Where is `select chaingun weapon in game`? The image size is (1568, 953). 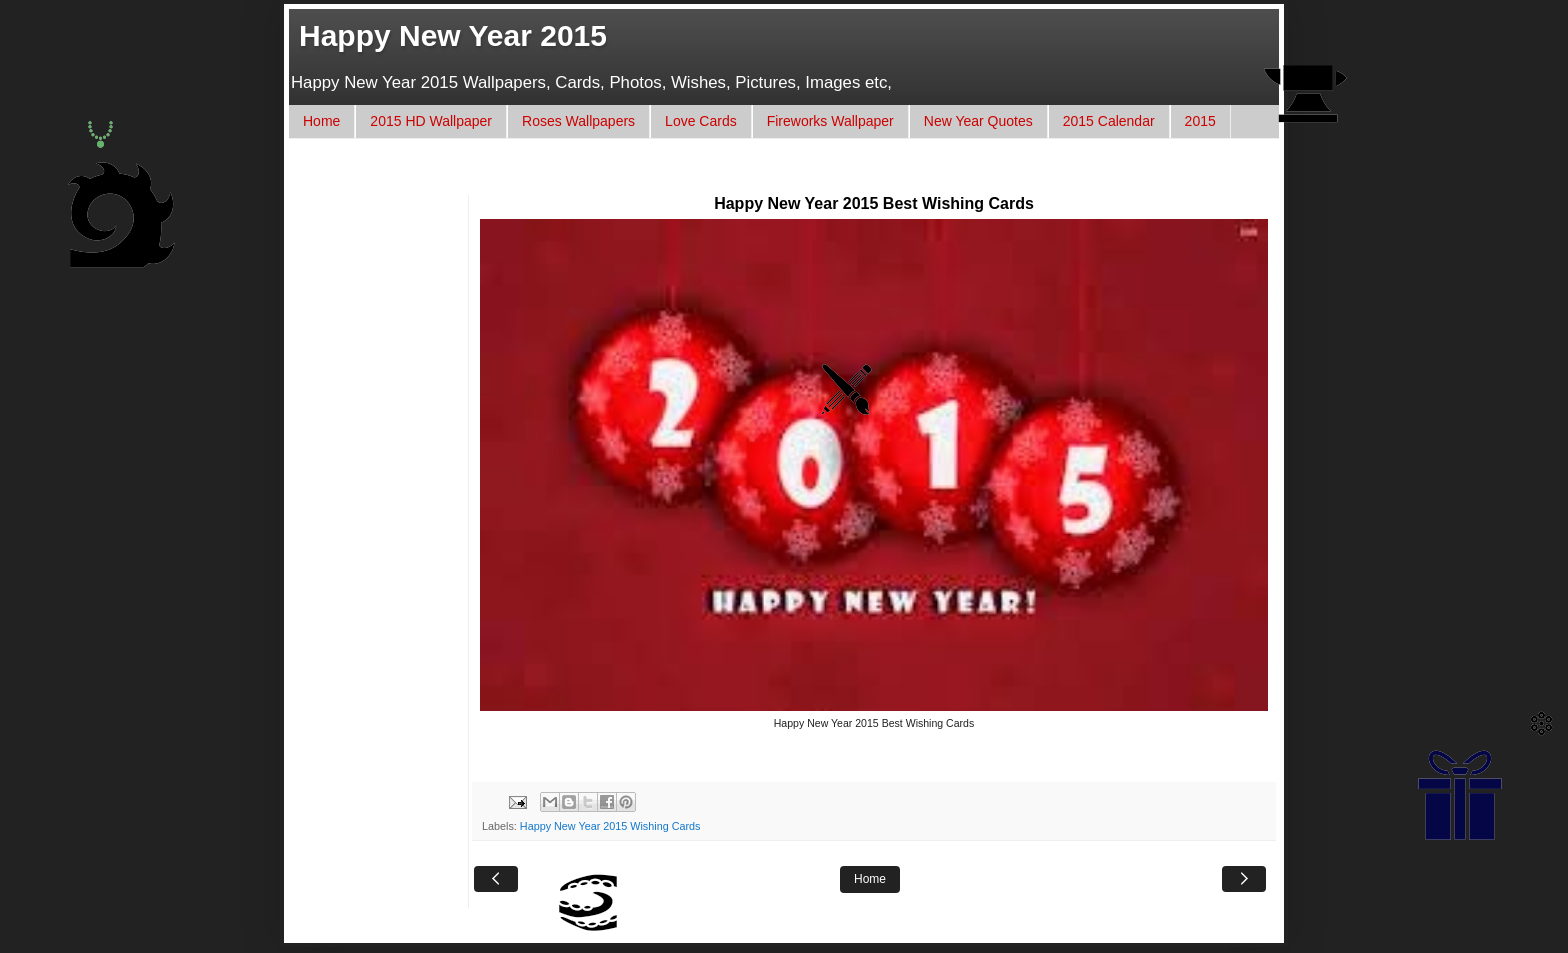
select chaingun weapon in game is located at coordinates (1541, 723).